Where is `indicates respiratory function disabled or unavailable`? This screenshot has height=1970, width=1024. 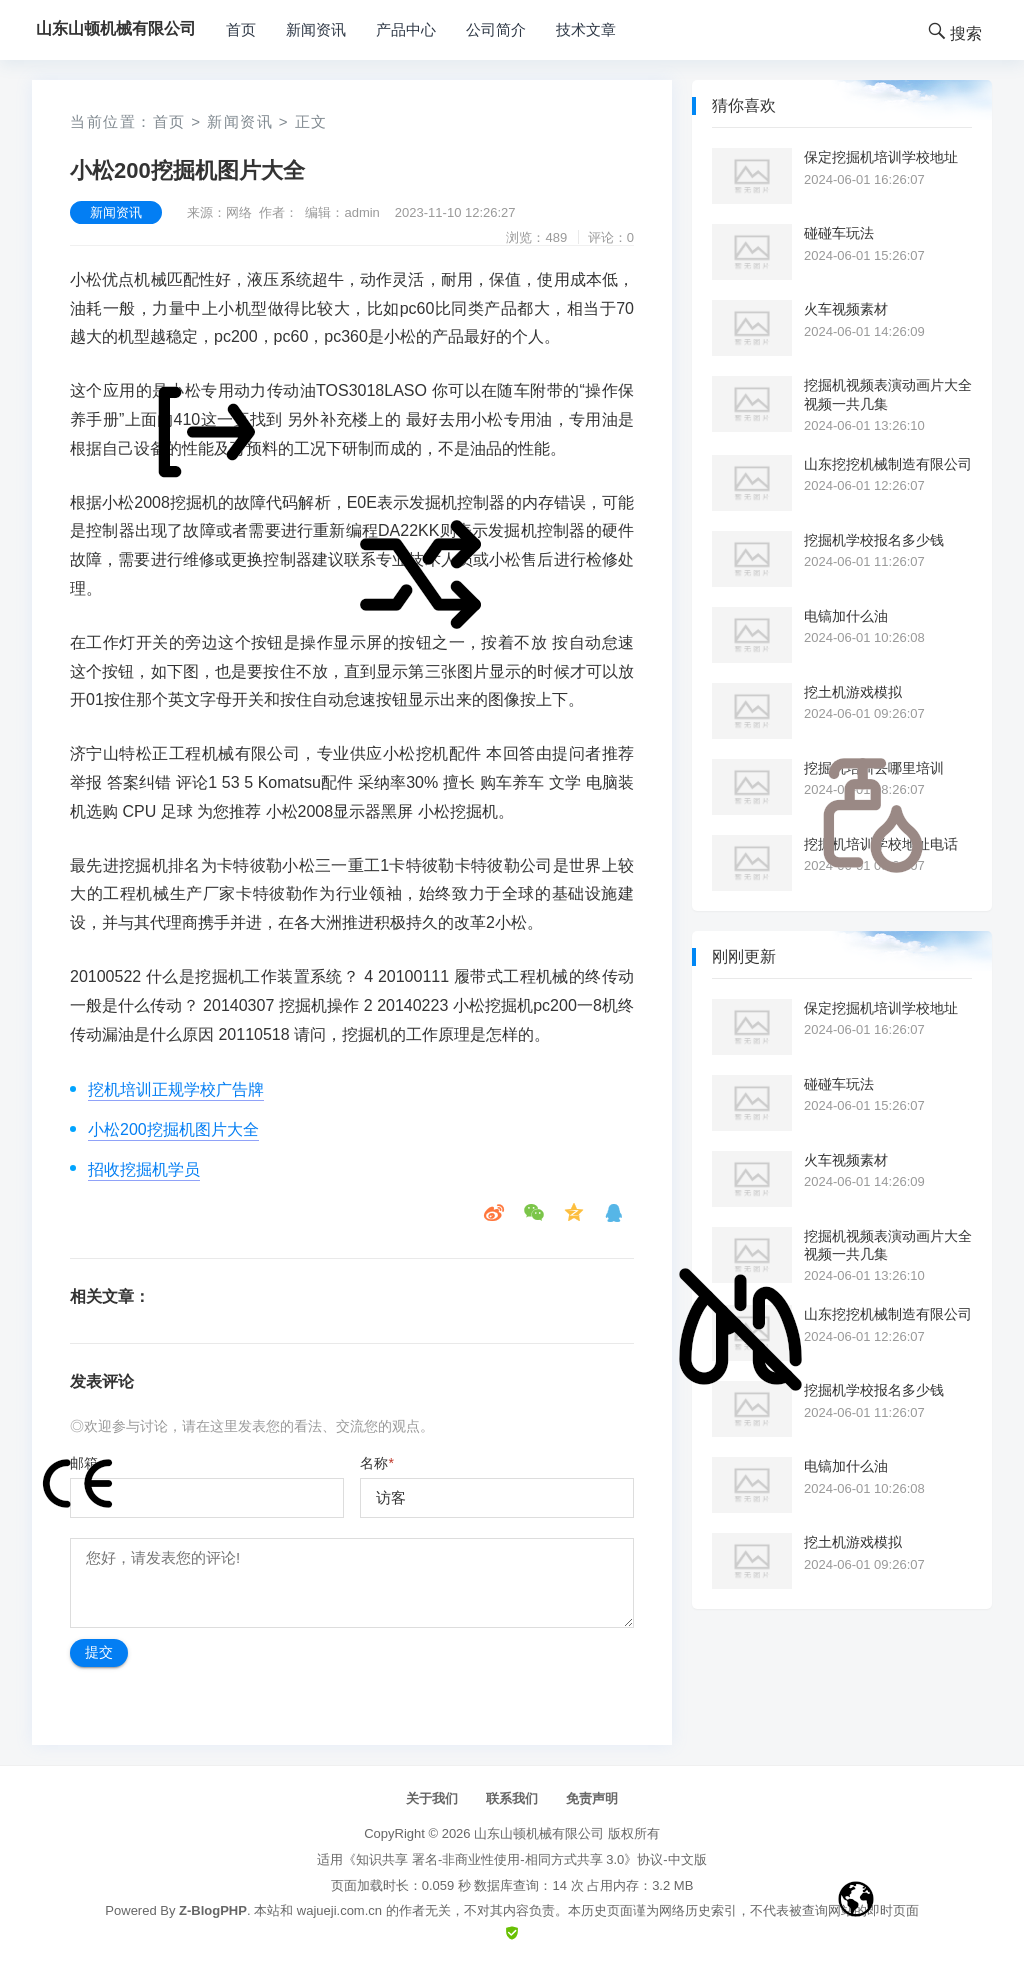
indicates respiratory function disabled or unavailable is located at coordinates (740, 1329).